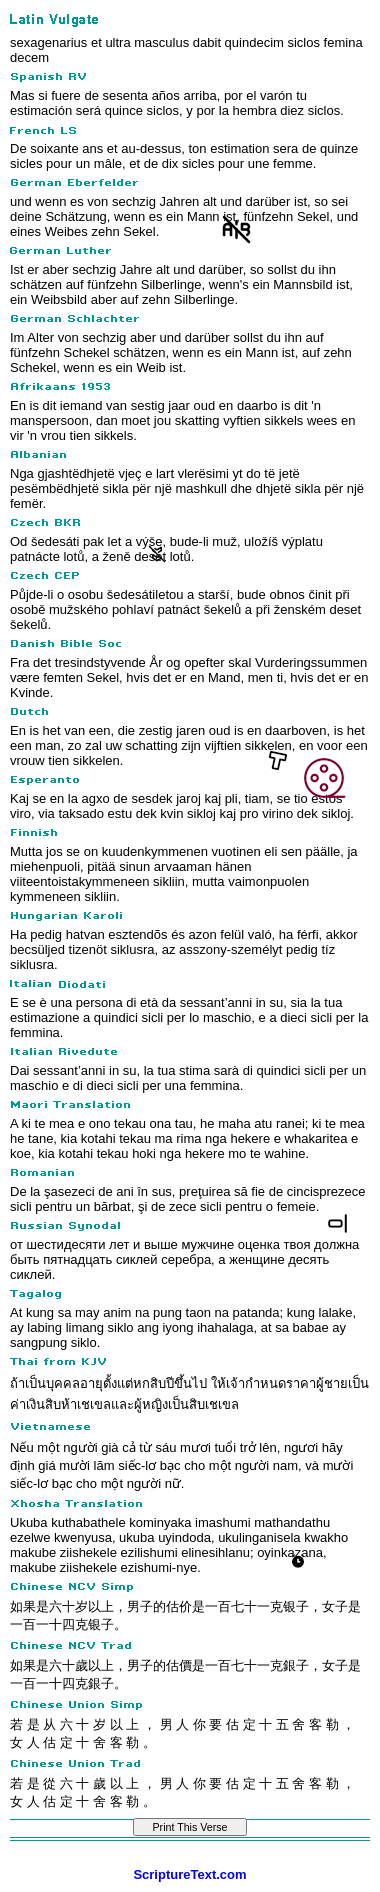  I want to click on open topbuzz app, so click(277, 760).